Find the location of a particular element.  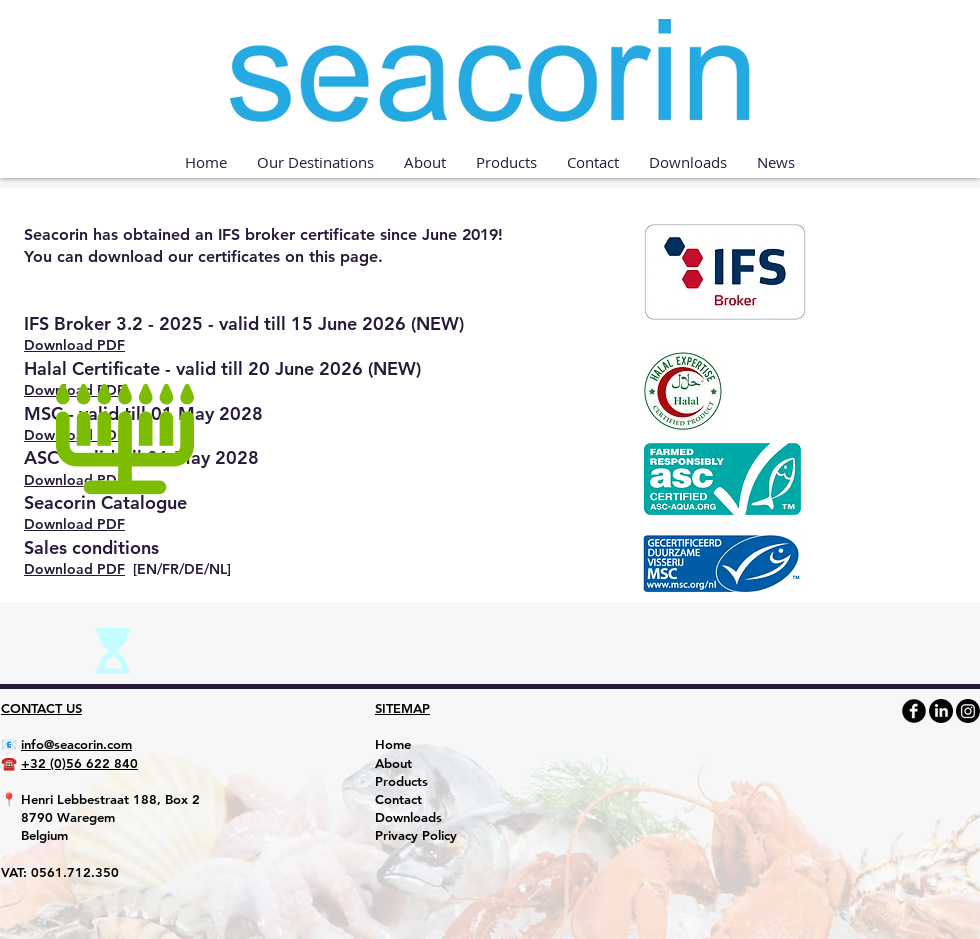

indicates hanukkah-related content or events is located at coordinates (125, 439).